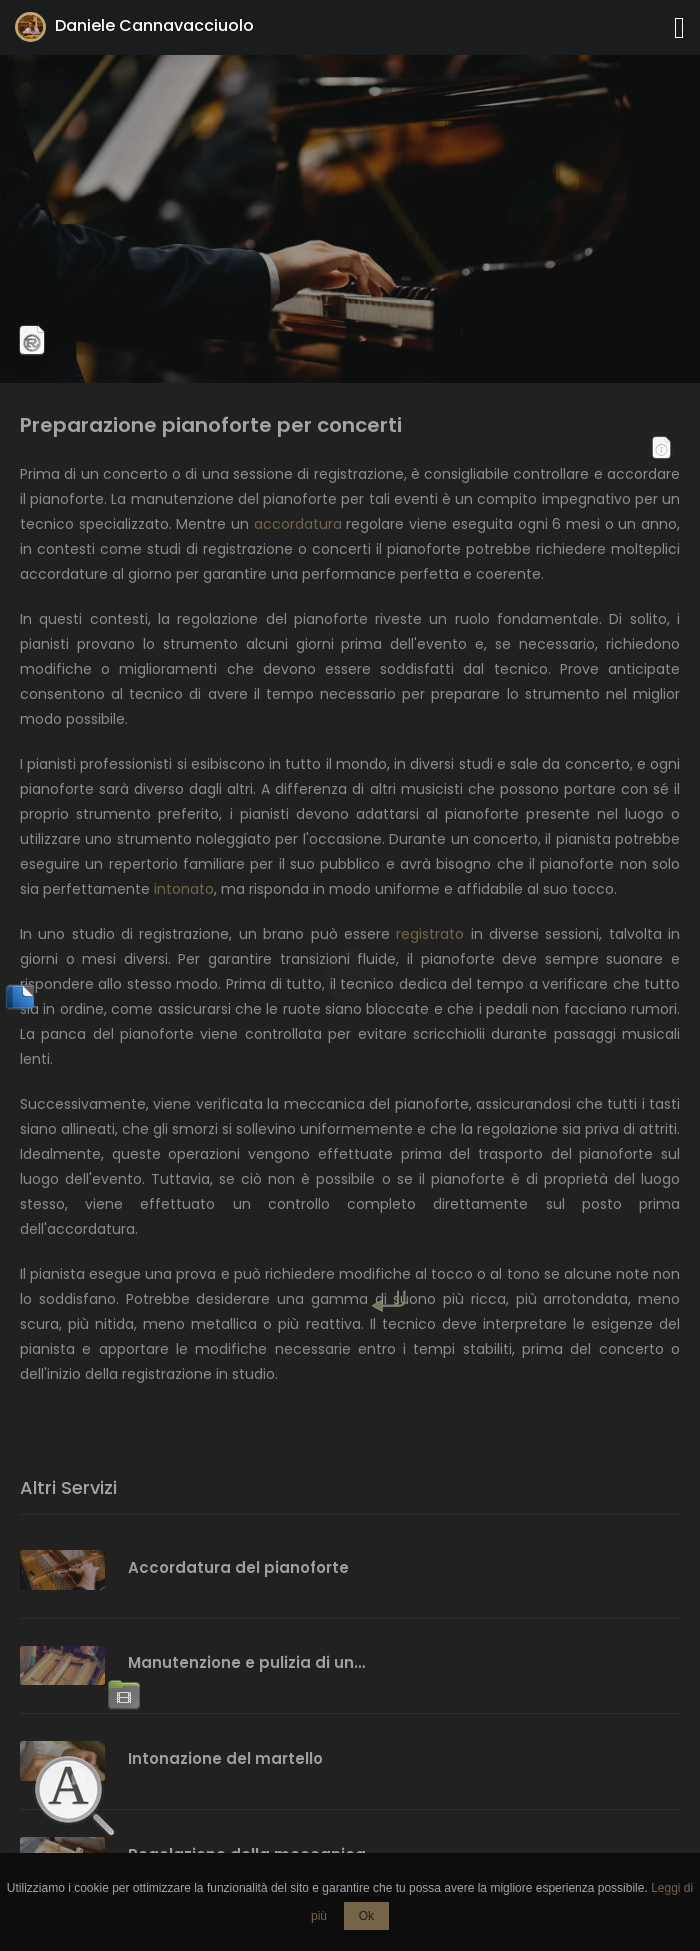 Image resolution: width=700 pixels, height=1951 pixels. What do you see at coordinates (388, 1301) in the screenshot?
I see `reply to all recipients of an email` at bounding box center [388, 1301].